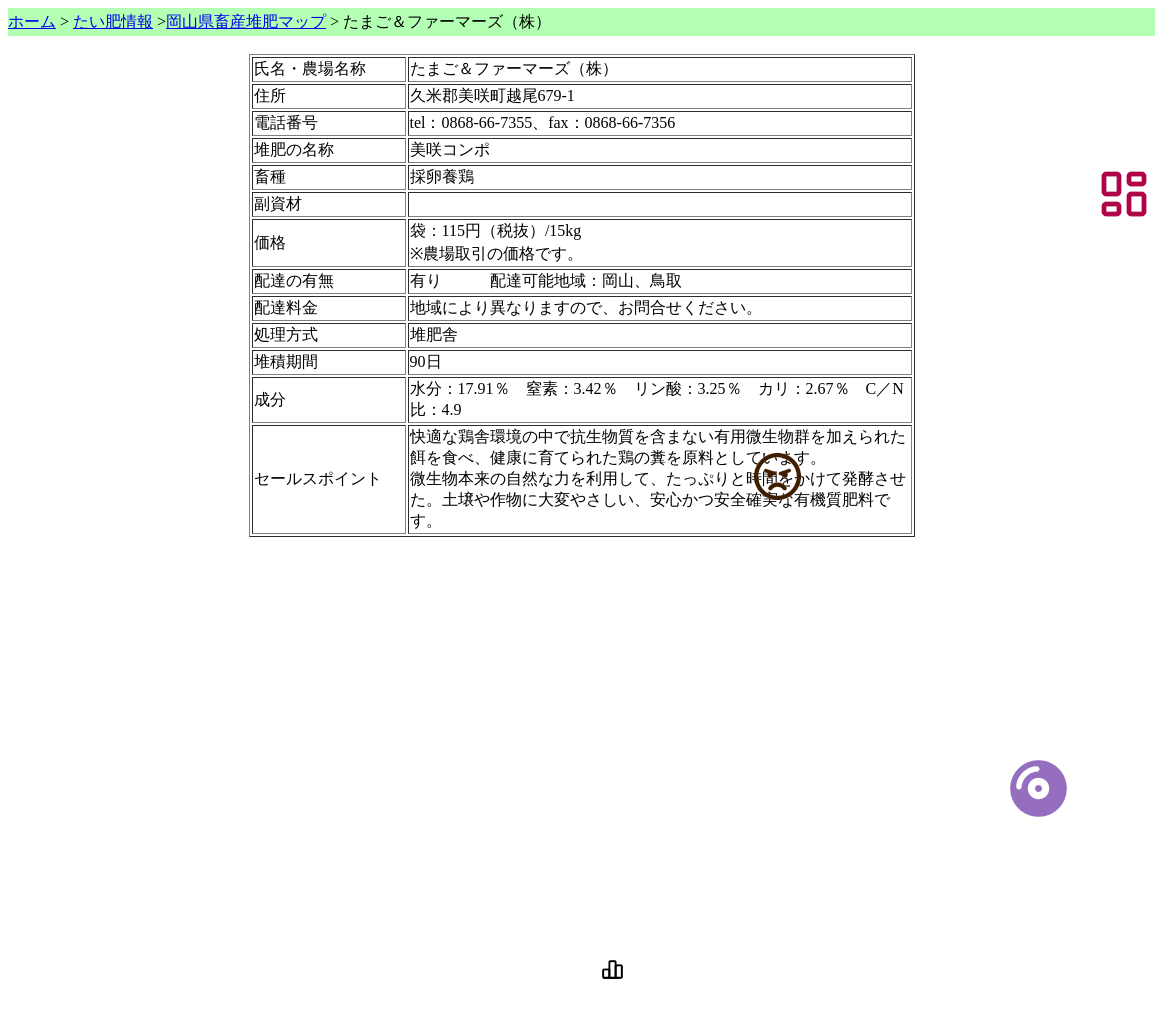  I want to click on open dashboard view, so click(1124, 194).